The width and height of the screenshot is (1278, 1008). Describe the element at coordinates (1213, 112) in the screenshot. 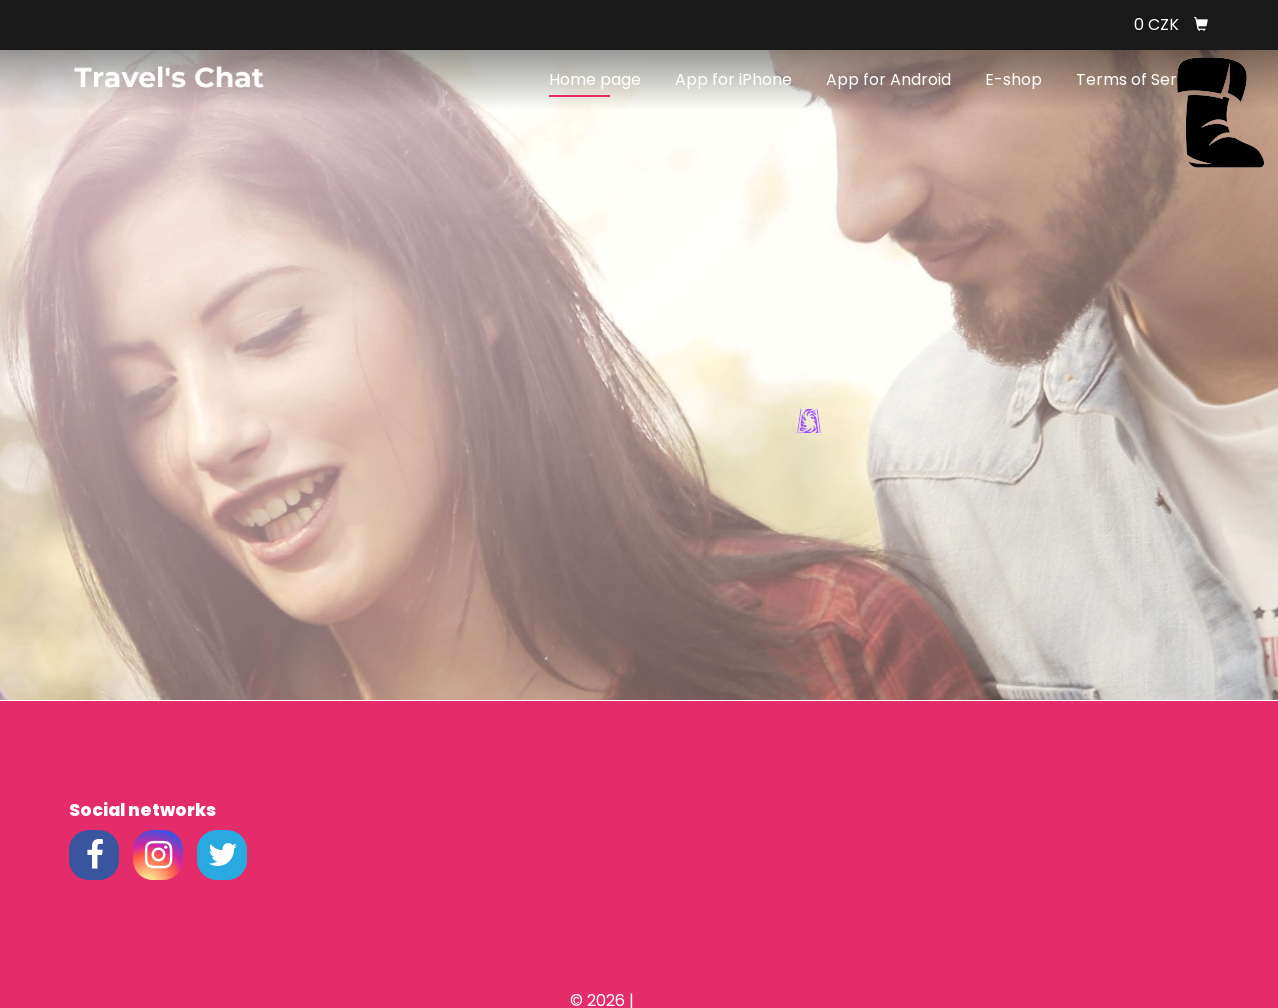

I see `equip footwear to your character` at that location.